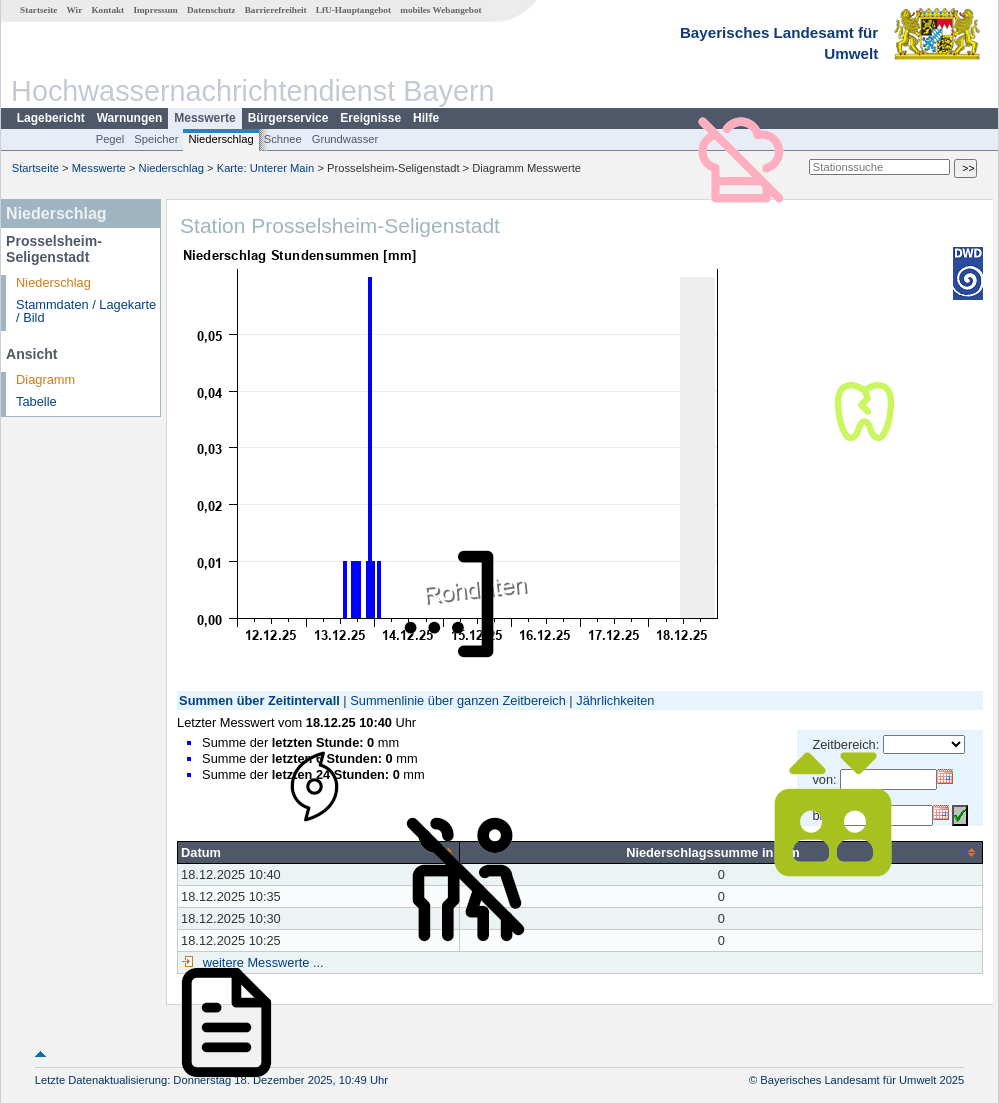 The width and height of the screenshot is (999, 1103). What do you see at coordinates (741, 160) in the screenshot?
I see `disable cooking or recipe mode` at bounding box center [741, 160].